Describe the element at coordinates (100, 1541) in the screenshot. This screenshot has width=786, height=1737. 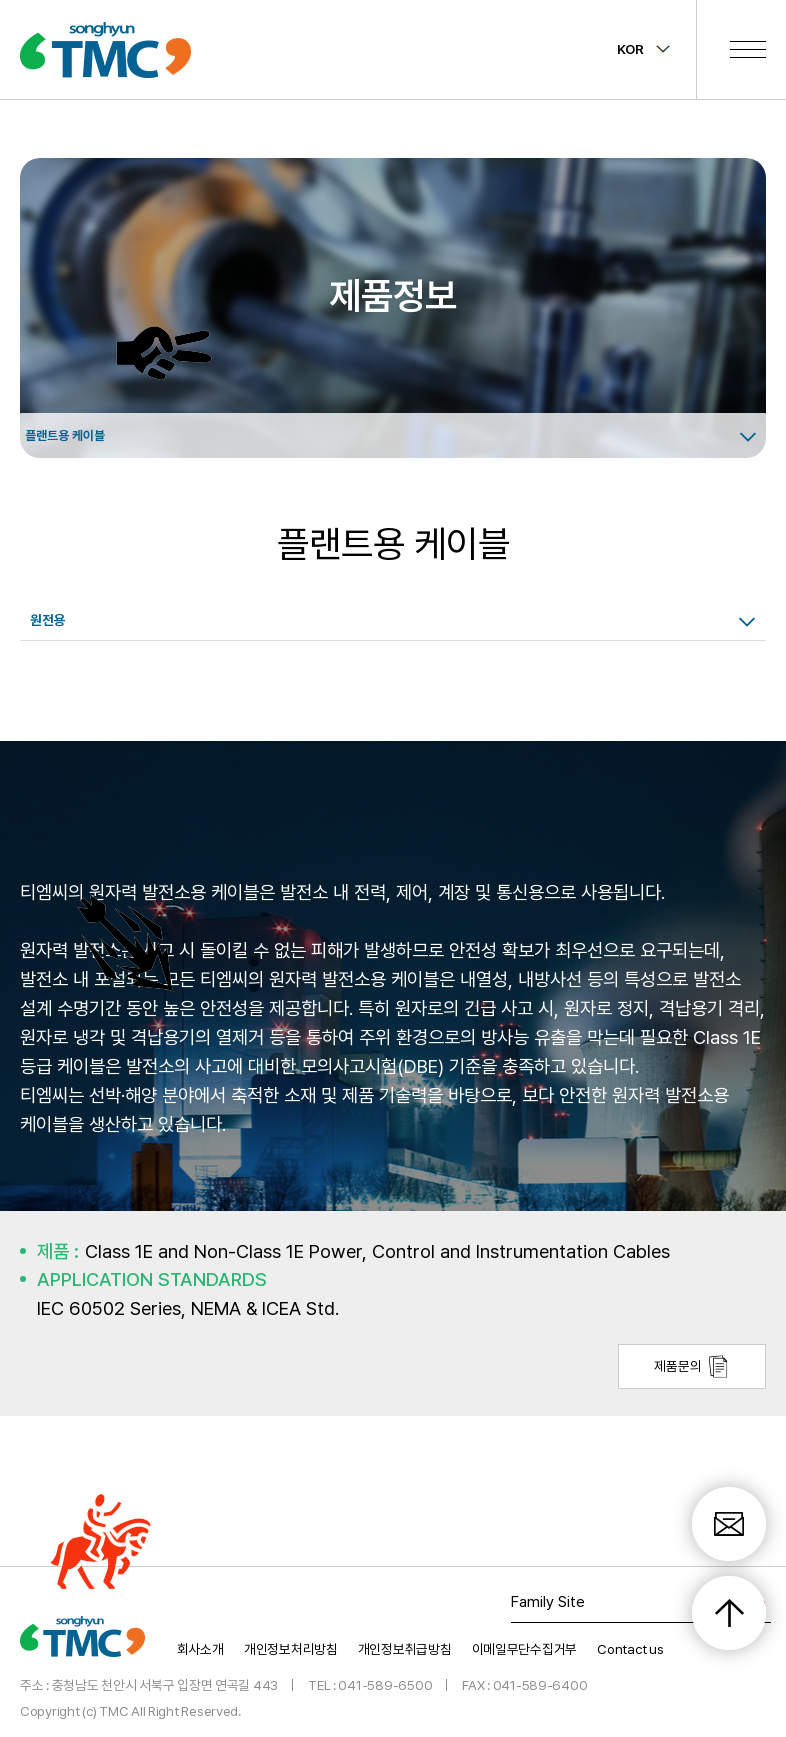
I see `select cavalry unit type` at that location.